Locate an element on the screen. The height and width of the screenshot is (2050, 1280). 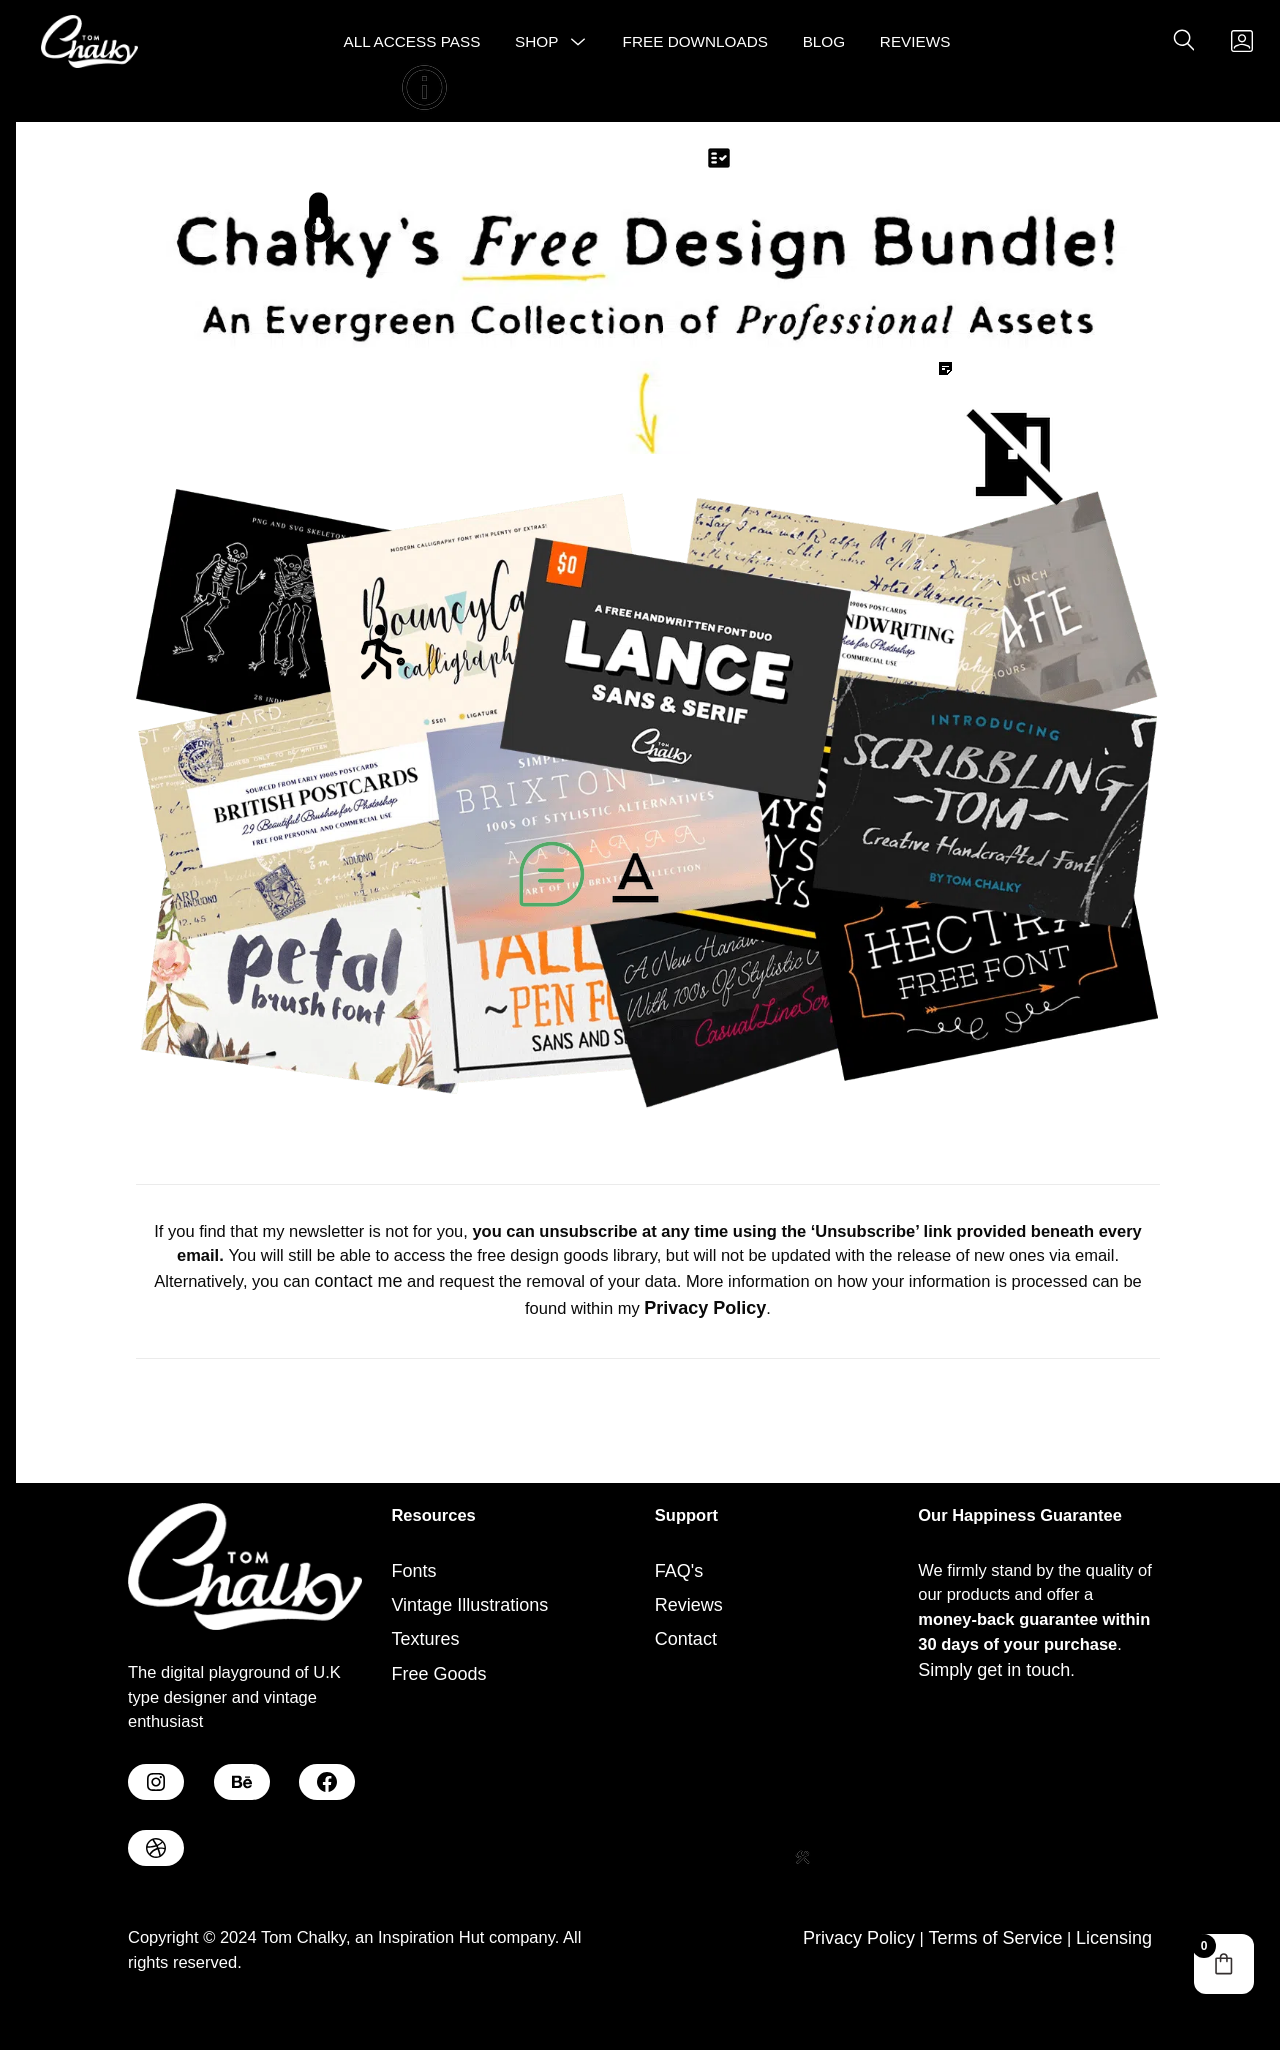
format or style text is located at coordinates (635, 879).